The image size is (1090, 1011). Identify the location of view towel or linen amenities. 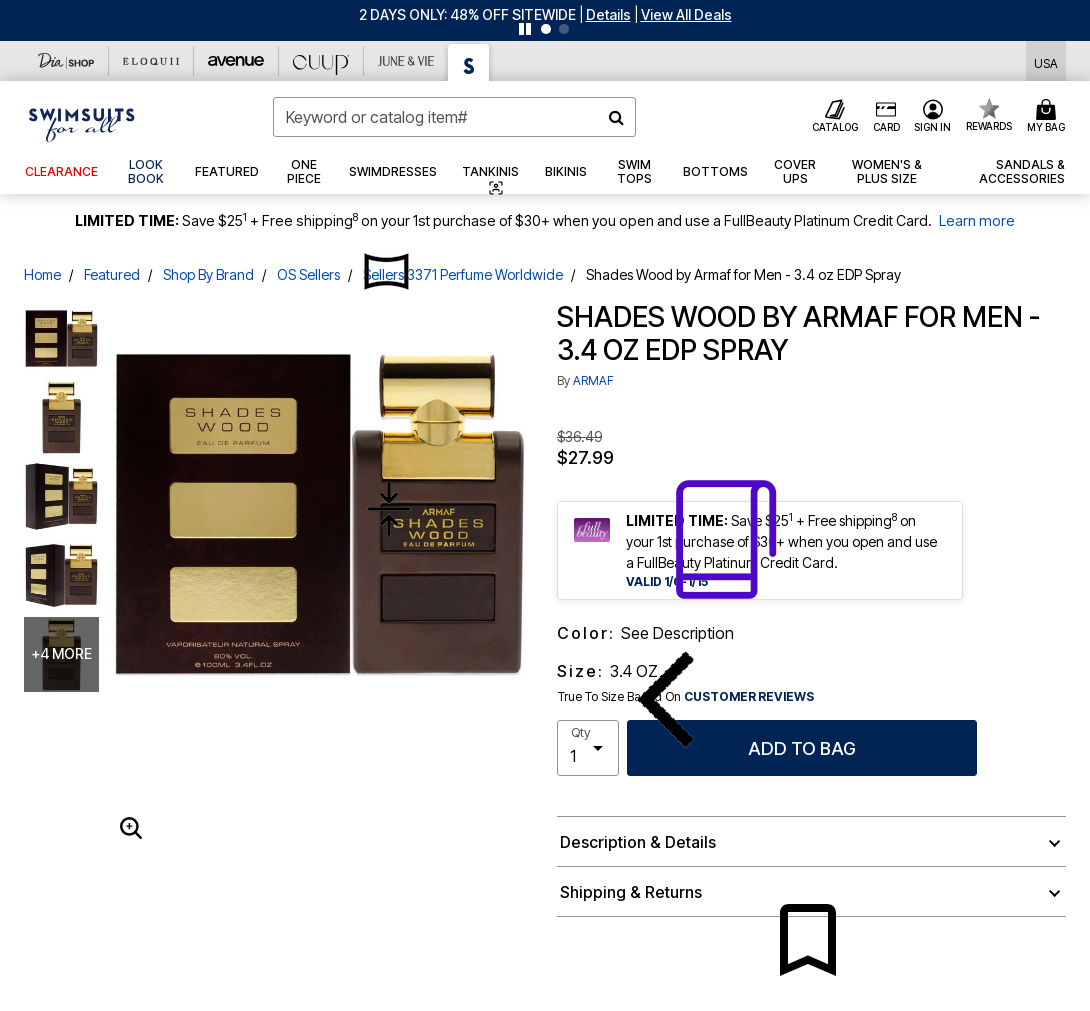
(721, 539).